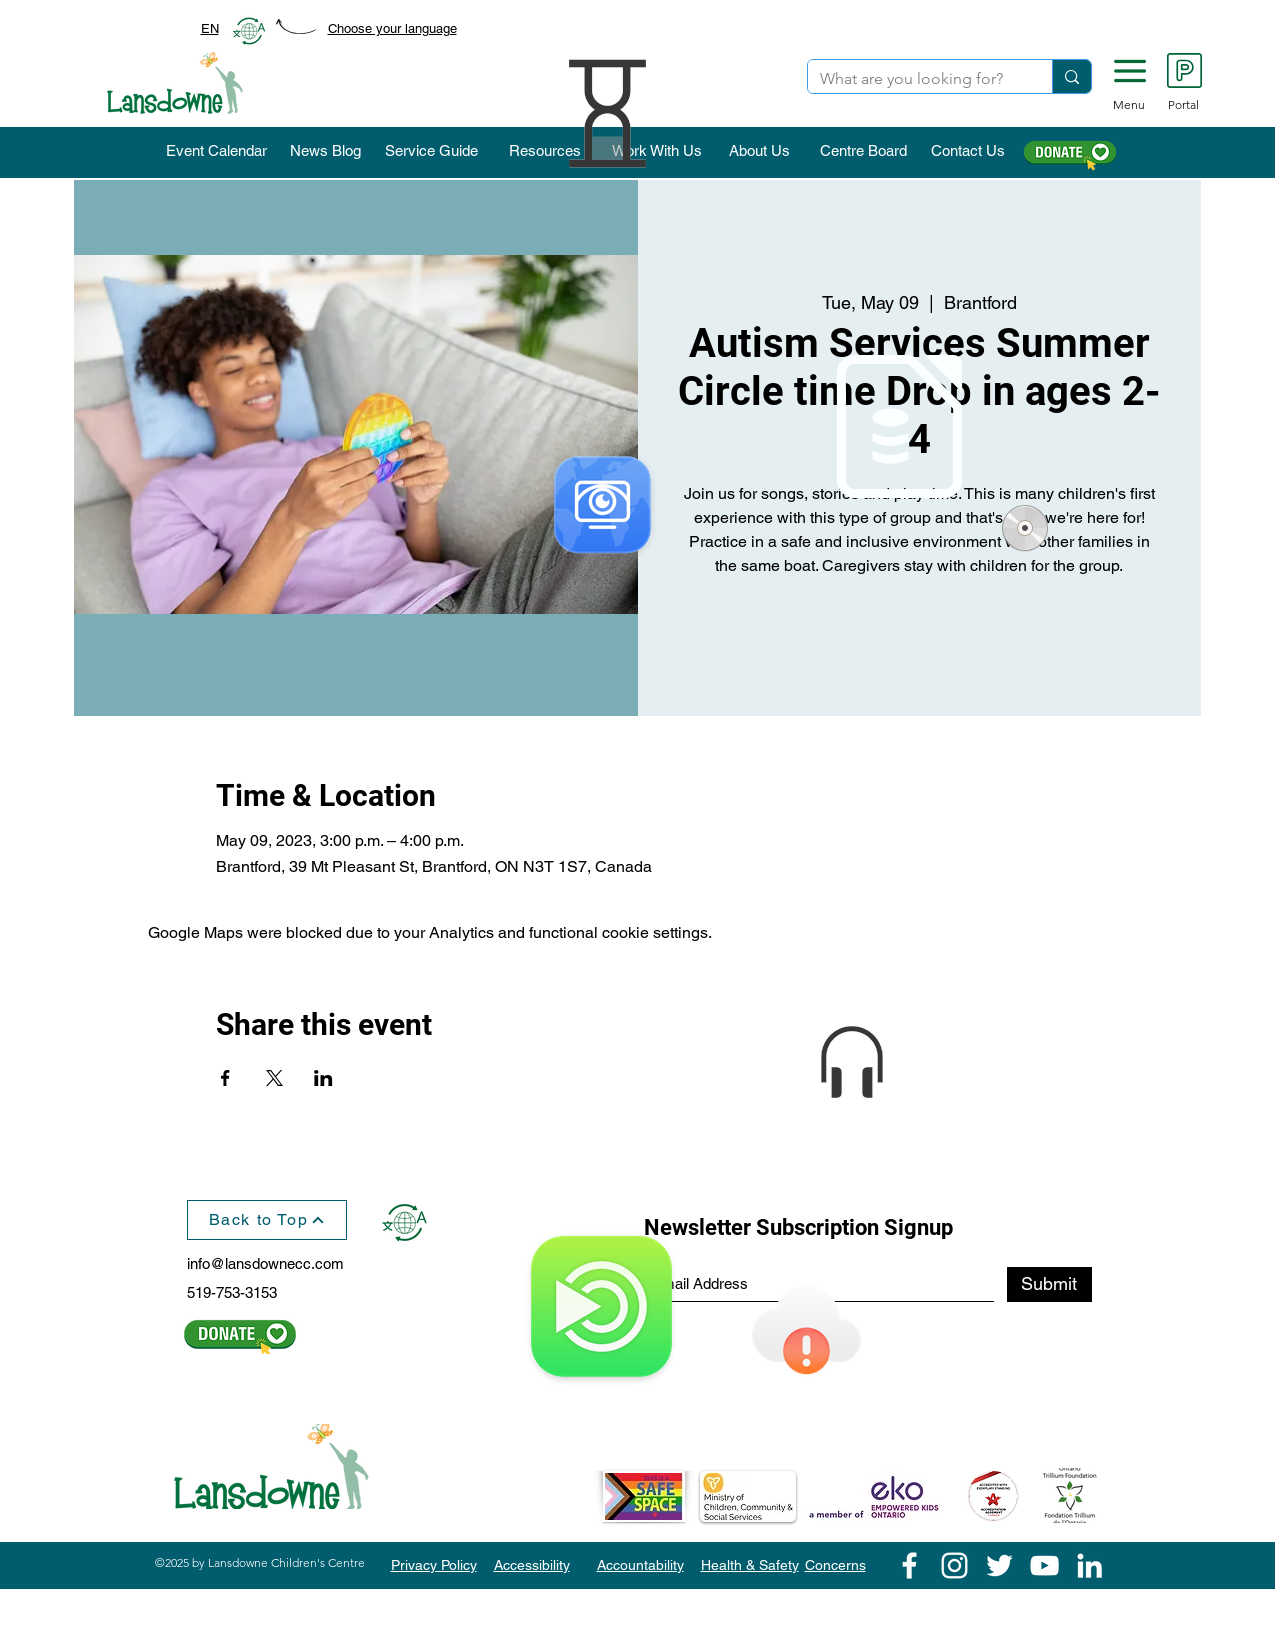 This screenshot has width=1275, height=1649. What do you see at coordinates (607, 113) in the screenshot?
I see `countdown timer or time remaining indicator` at bounding box center [607, 113].